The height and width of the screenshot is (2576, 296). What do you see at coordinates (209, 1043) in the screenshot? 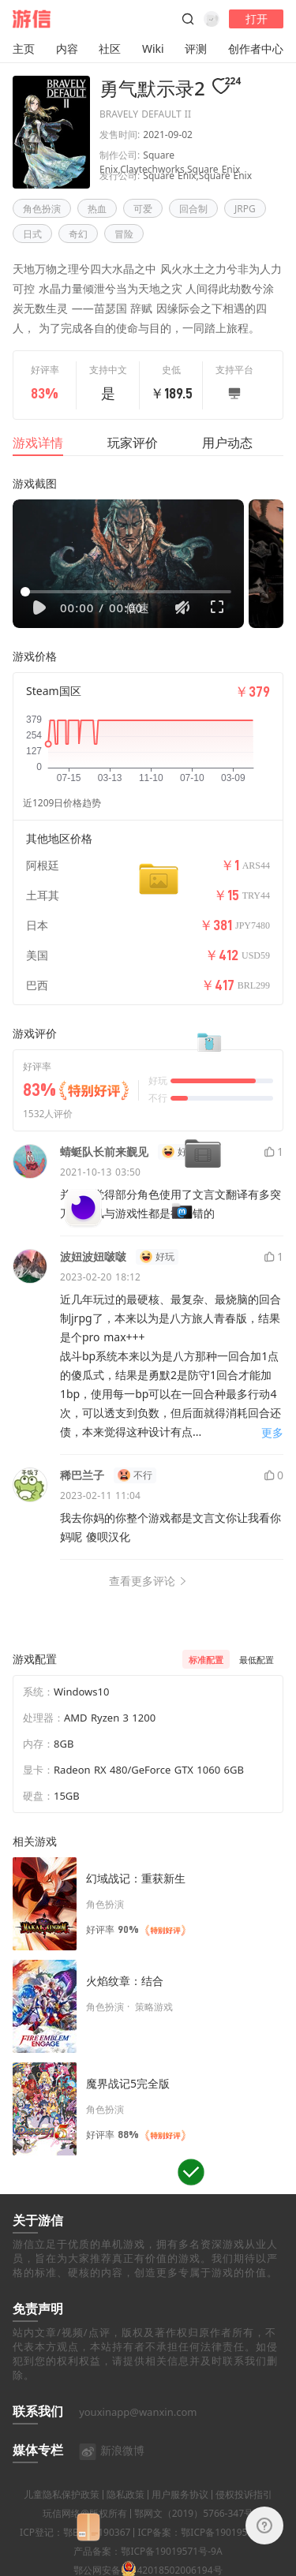
I see `open folder containing Go programming files` at bounding box center [209, 1043].